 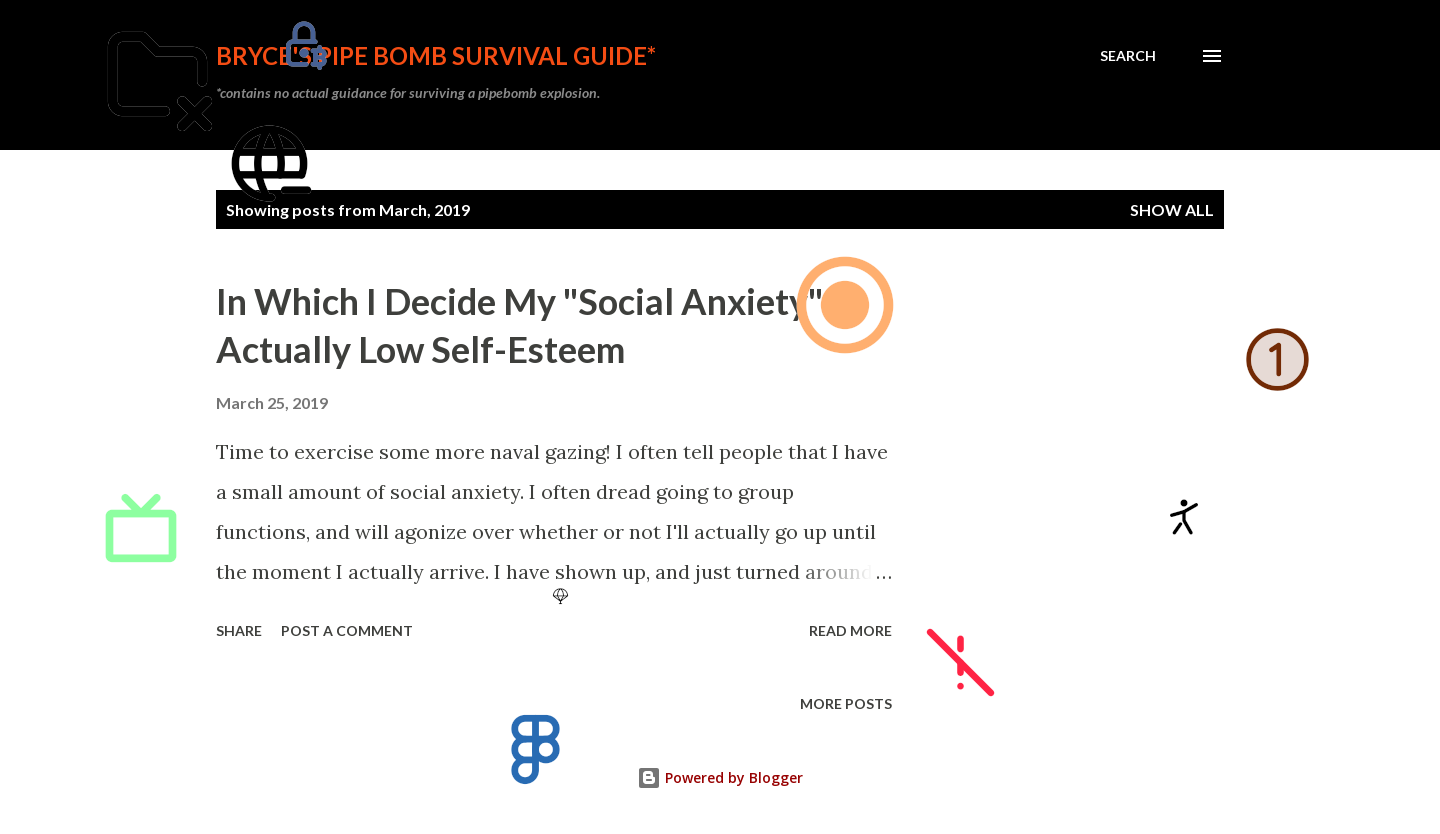 I want to click on remove a website from your list, so click(x=269, y=163).